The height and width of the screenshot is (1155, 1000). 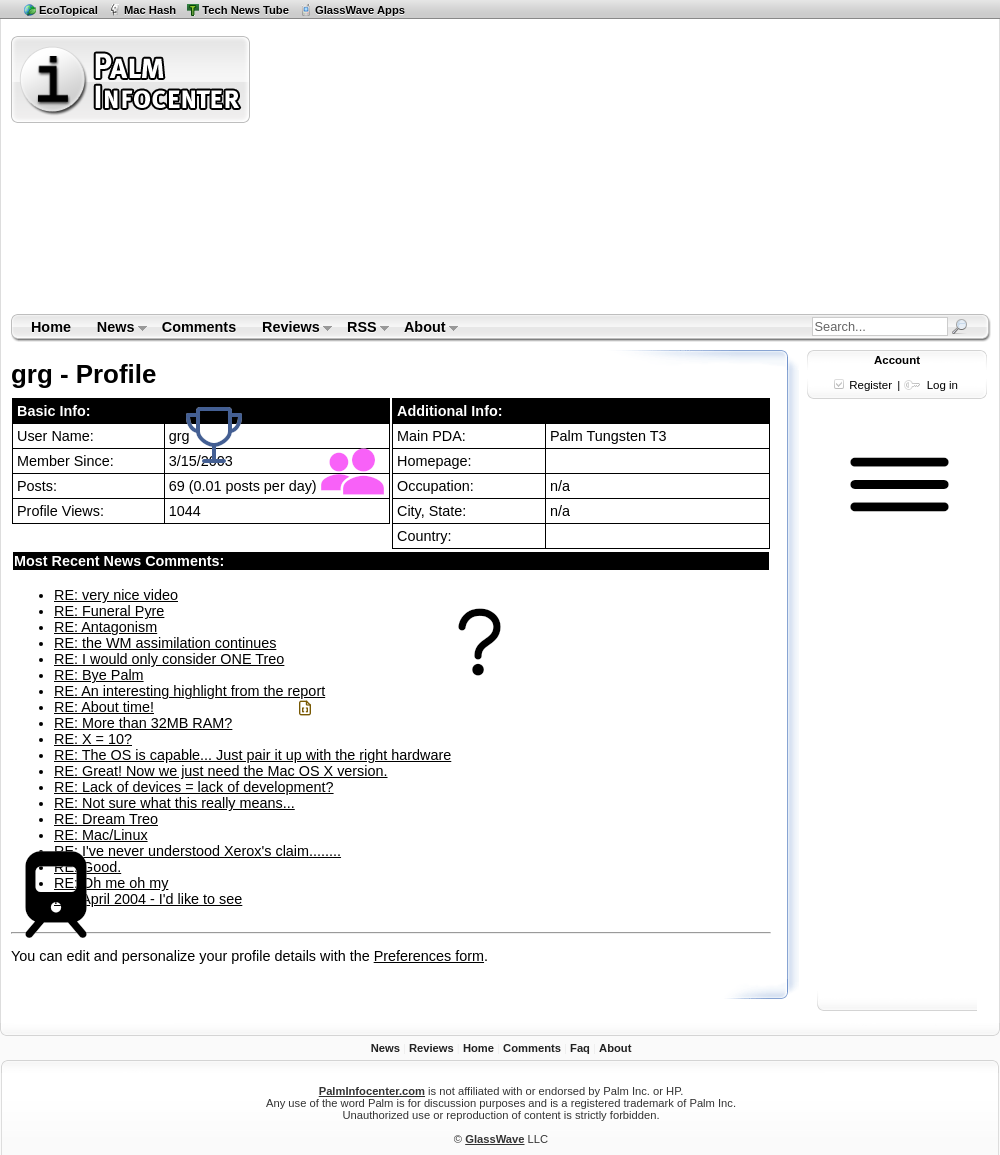 What do you see at coordinates (56, 892) in the screenshot?
I see `access train schedules or rail transit options` at bounding box center [56, 892].